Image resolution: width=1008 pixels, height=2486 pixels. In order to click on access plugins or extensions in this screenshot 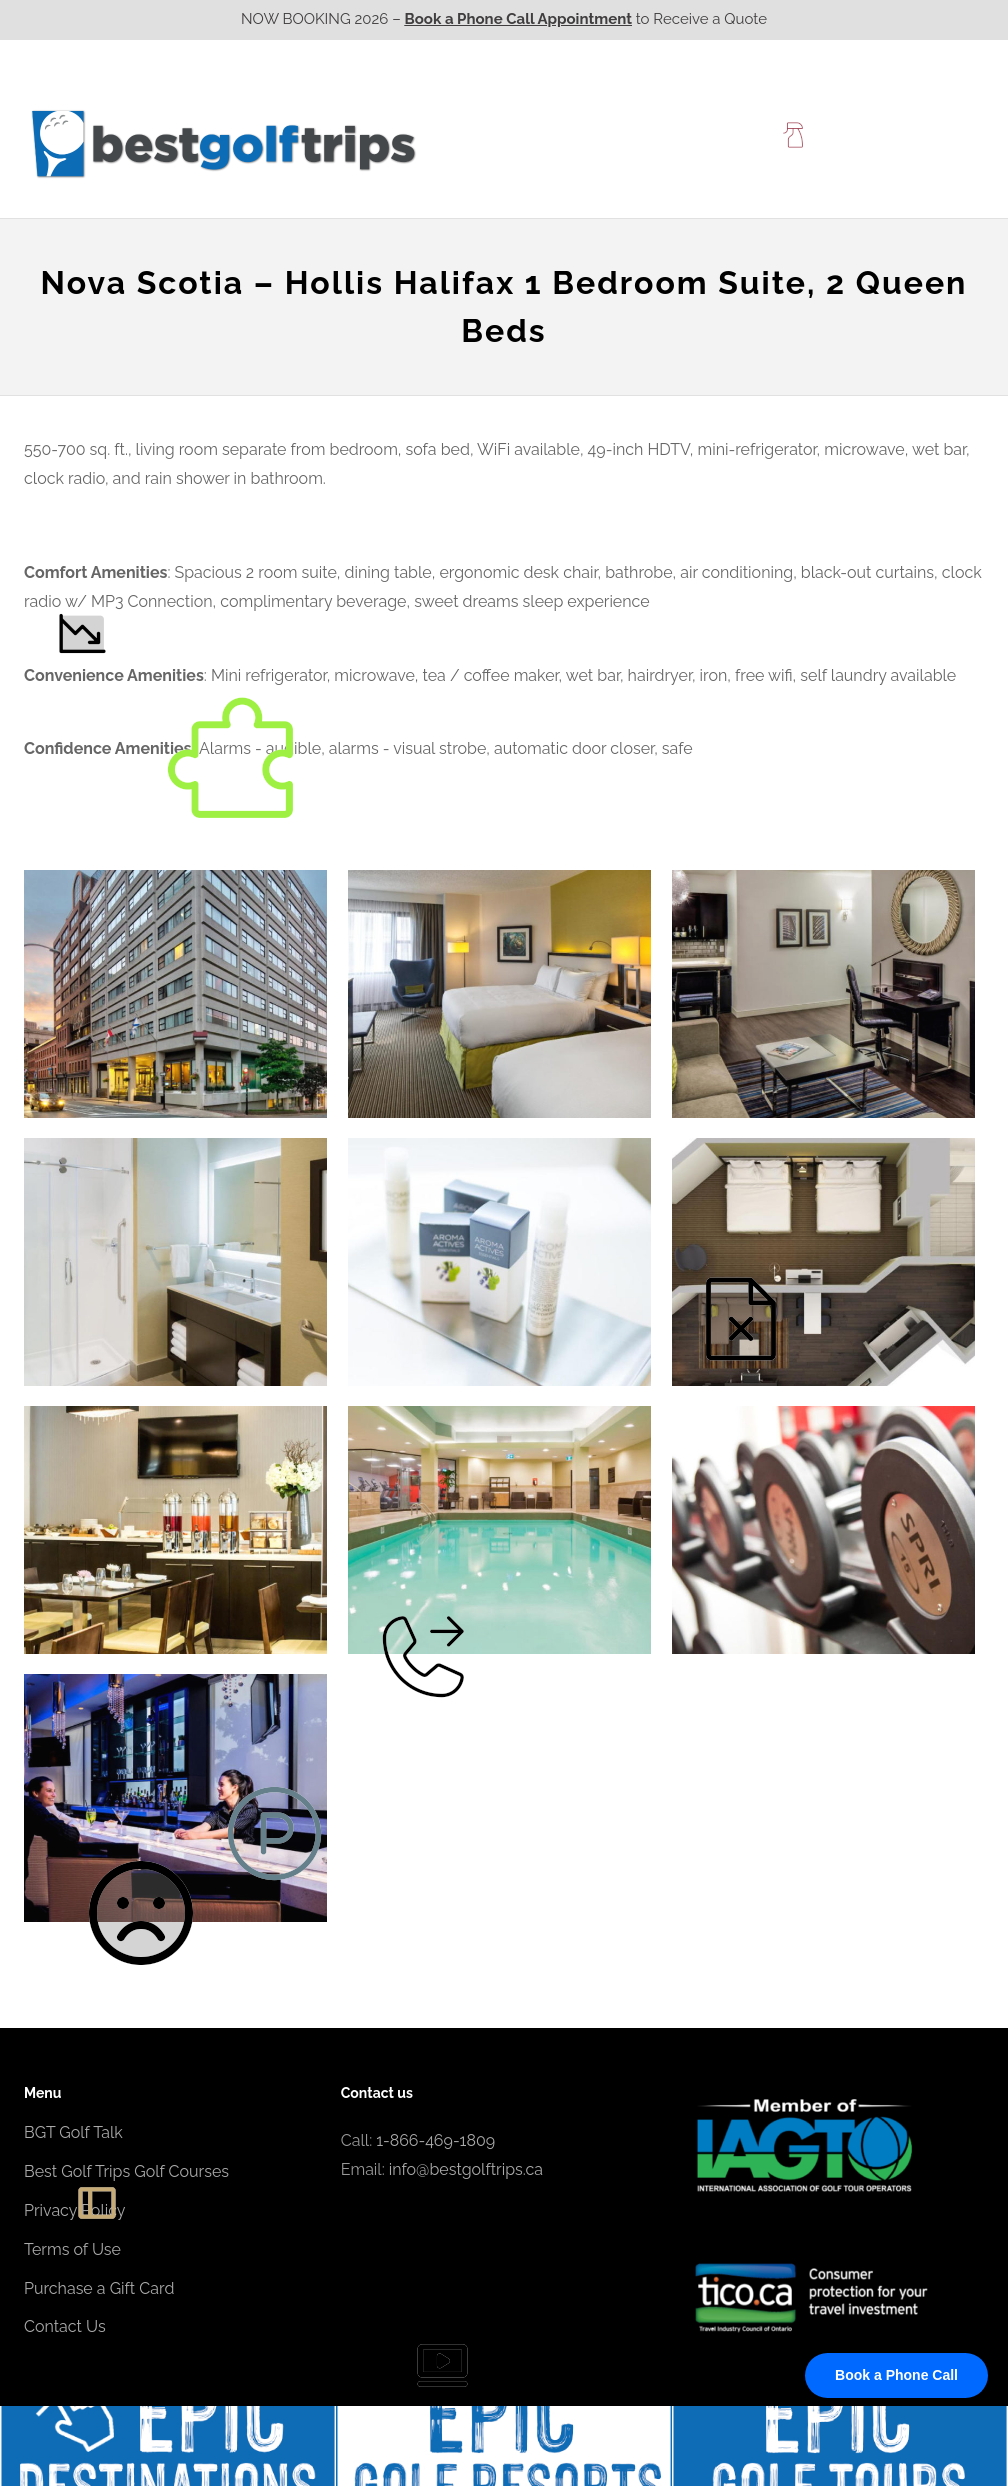, I will do `click(237, 762)`.